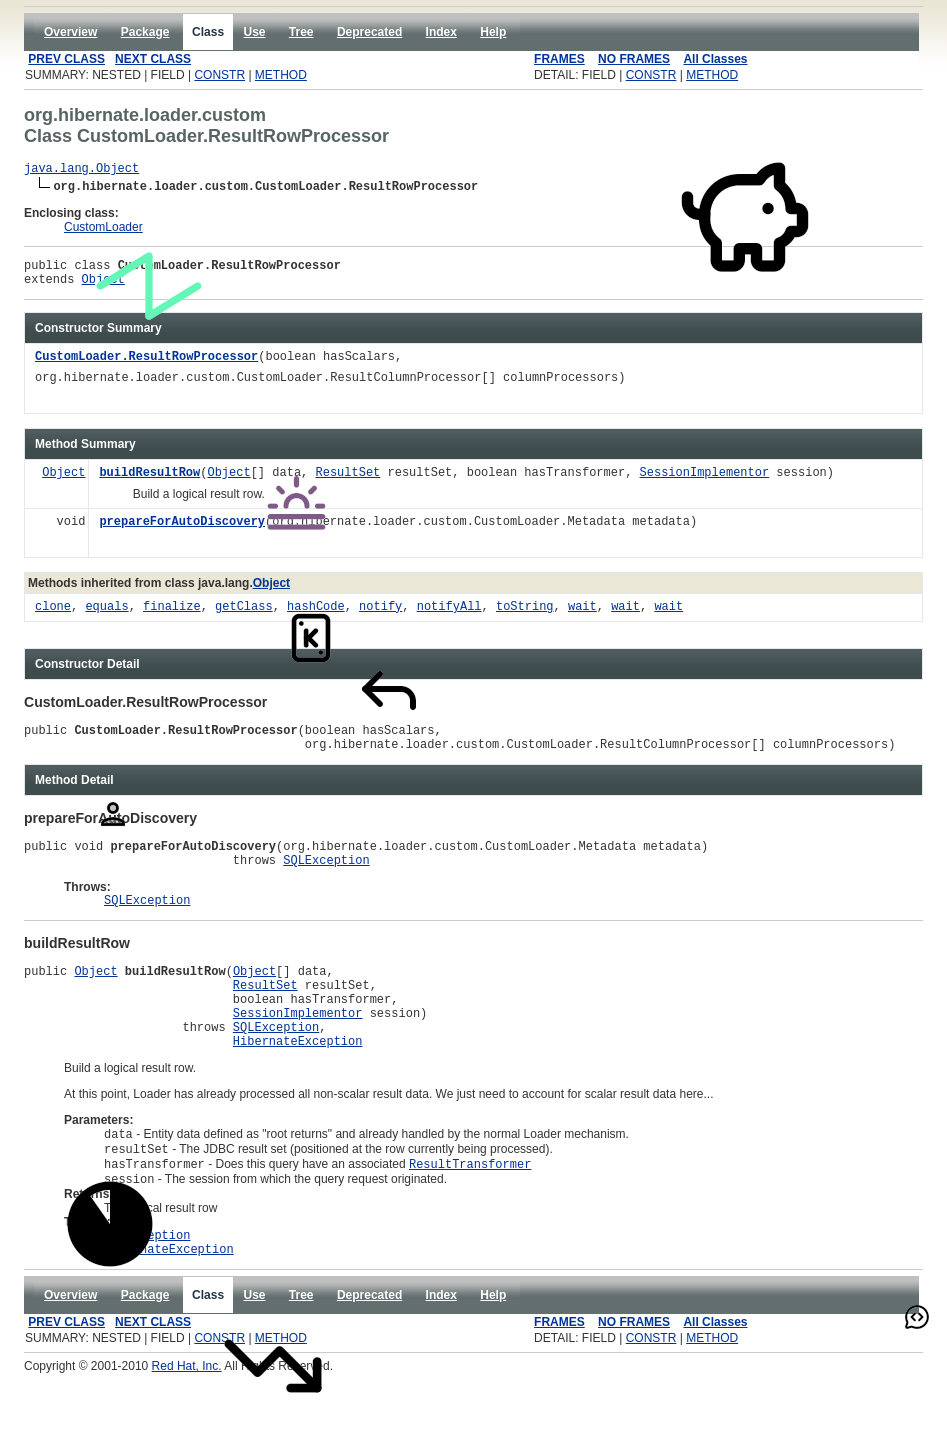 This screenshot has width=947, height=1429. What do you see at coordinates (917, 1317) in the screenshot?
I see `access code snippets in chat` at bounding box center [917, 1317].